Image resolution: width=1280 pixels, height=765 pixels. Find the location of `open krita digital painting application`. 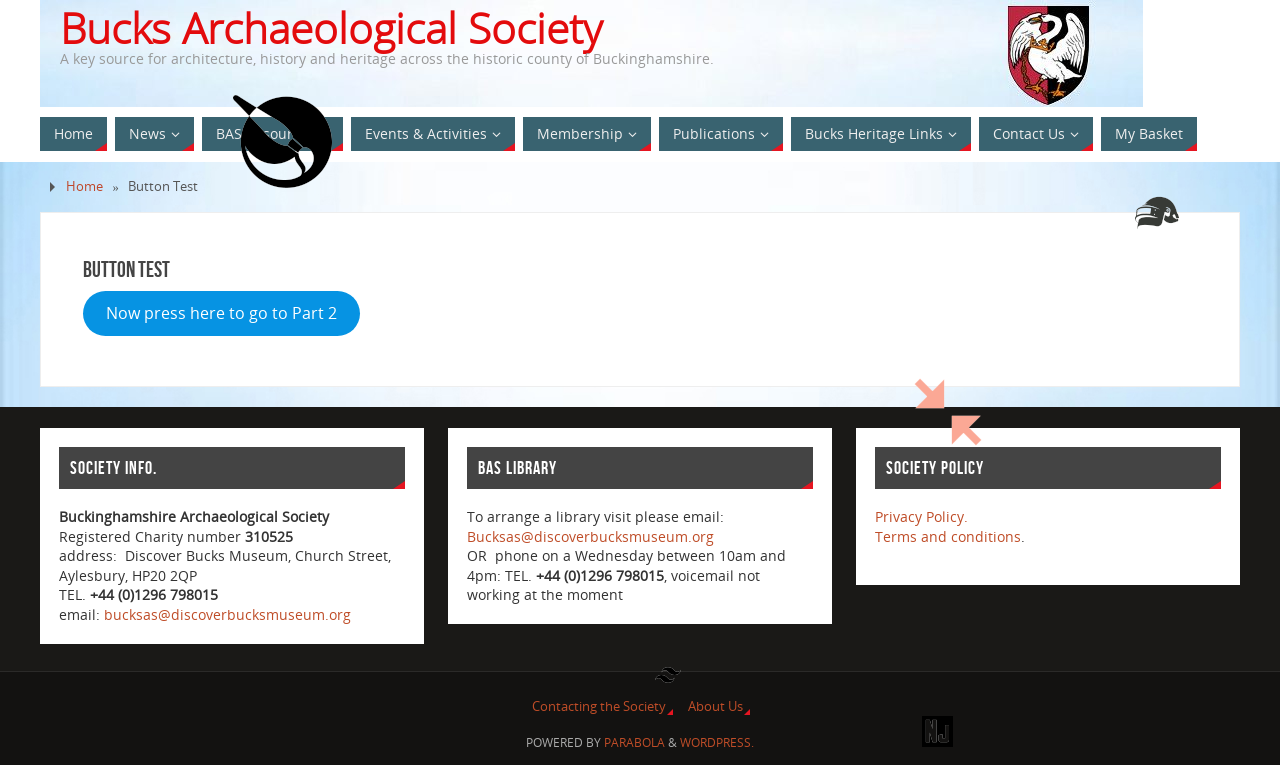

open krita digital painting application is located at coordinates (282, 141).